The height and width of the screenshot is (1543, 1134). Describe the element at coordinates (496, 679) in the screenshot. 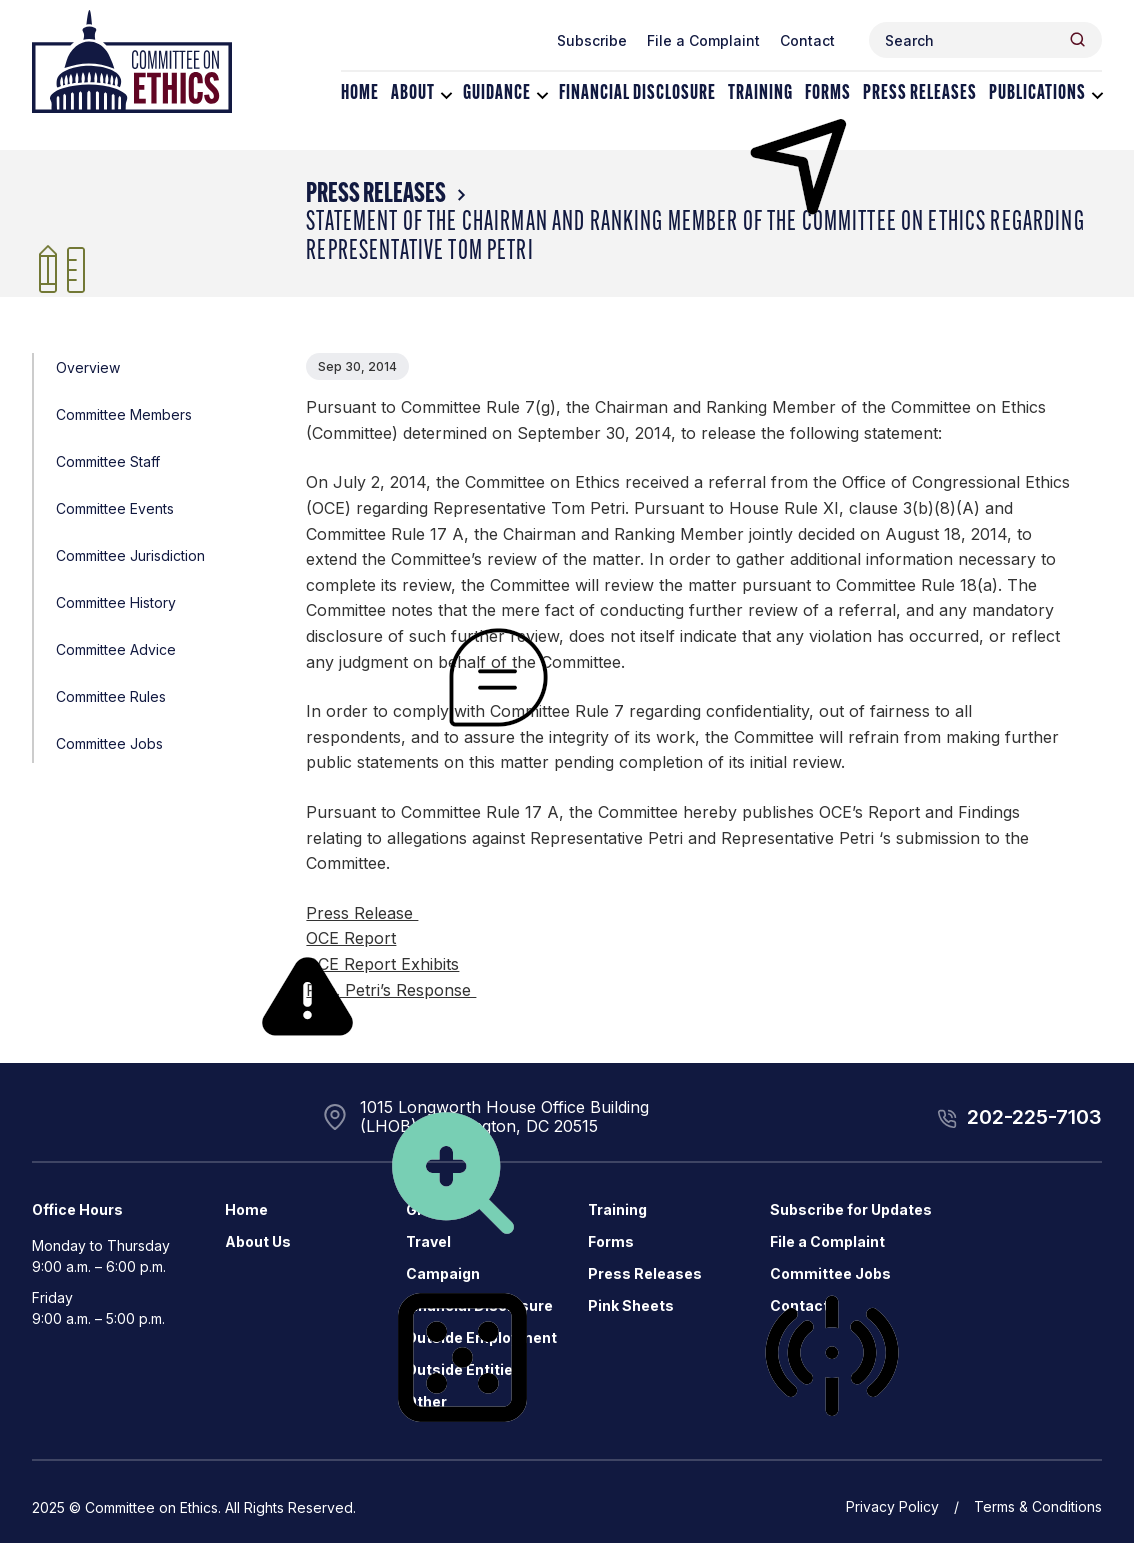

I see `open chat or messaging` at that location.